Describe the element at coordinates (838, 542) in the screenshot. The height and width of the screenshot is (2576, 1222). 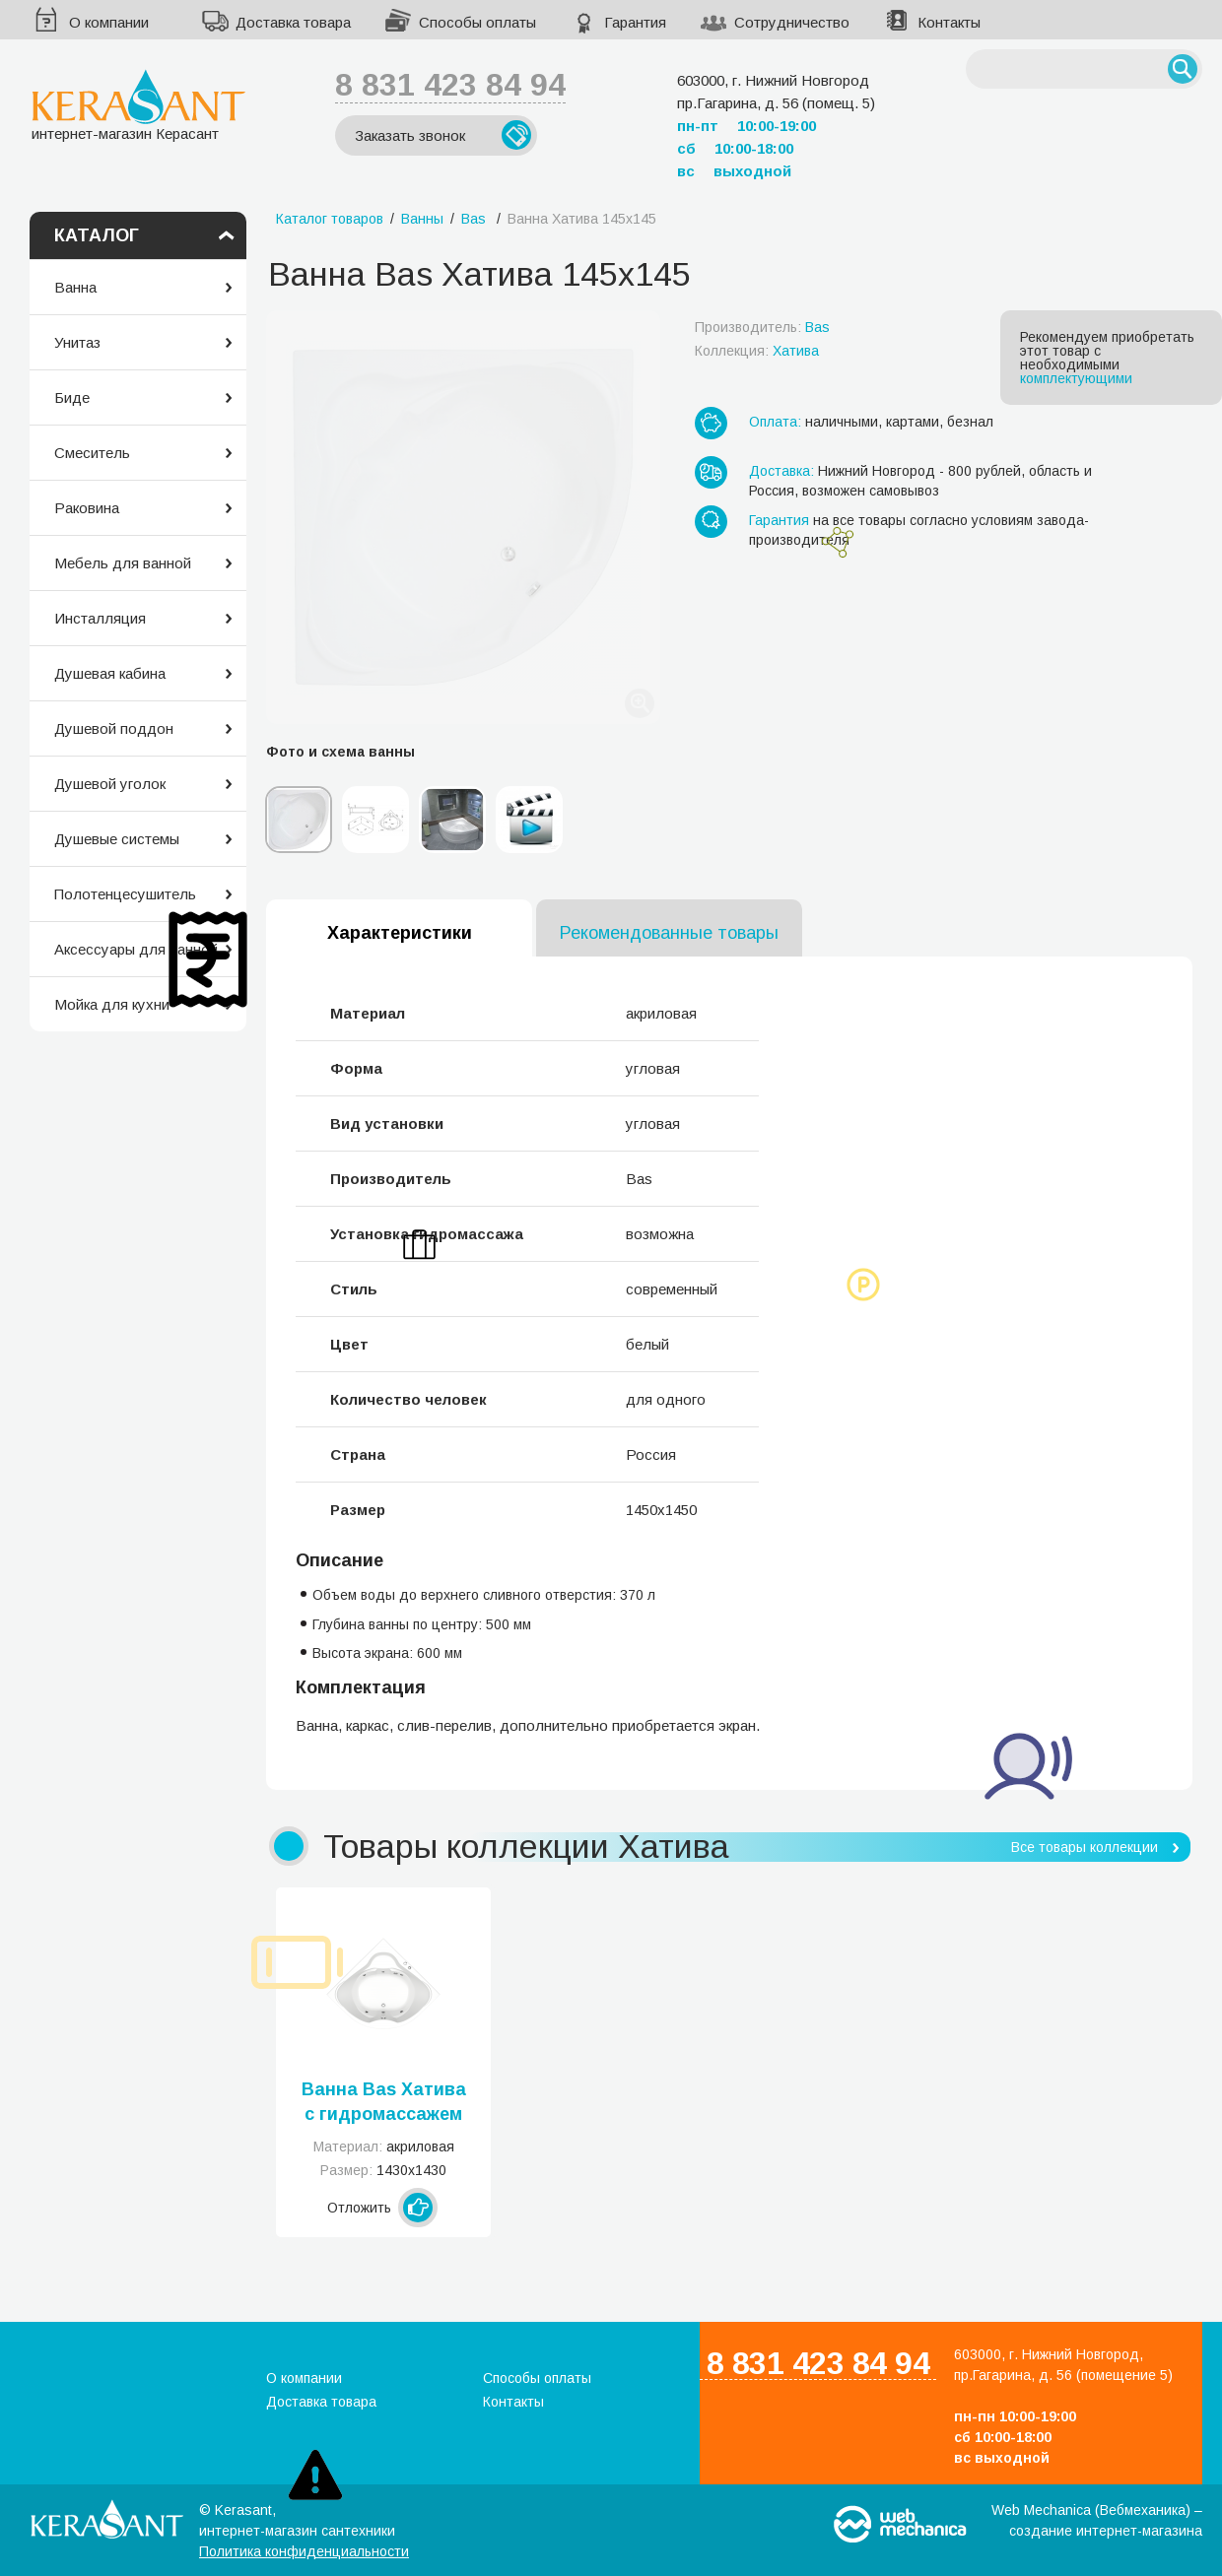
I see `create a polygon shape or selection` at that location.